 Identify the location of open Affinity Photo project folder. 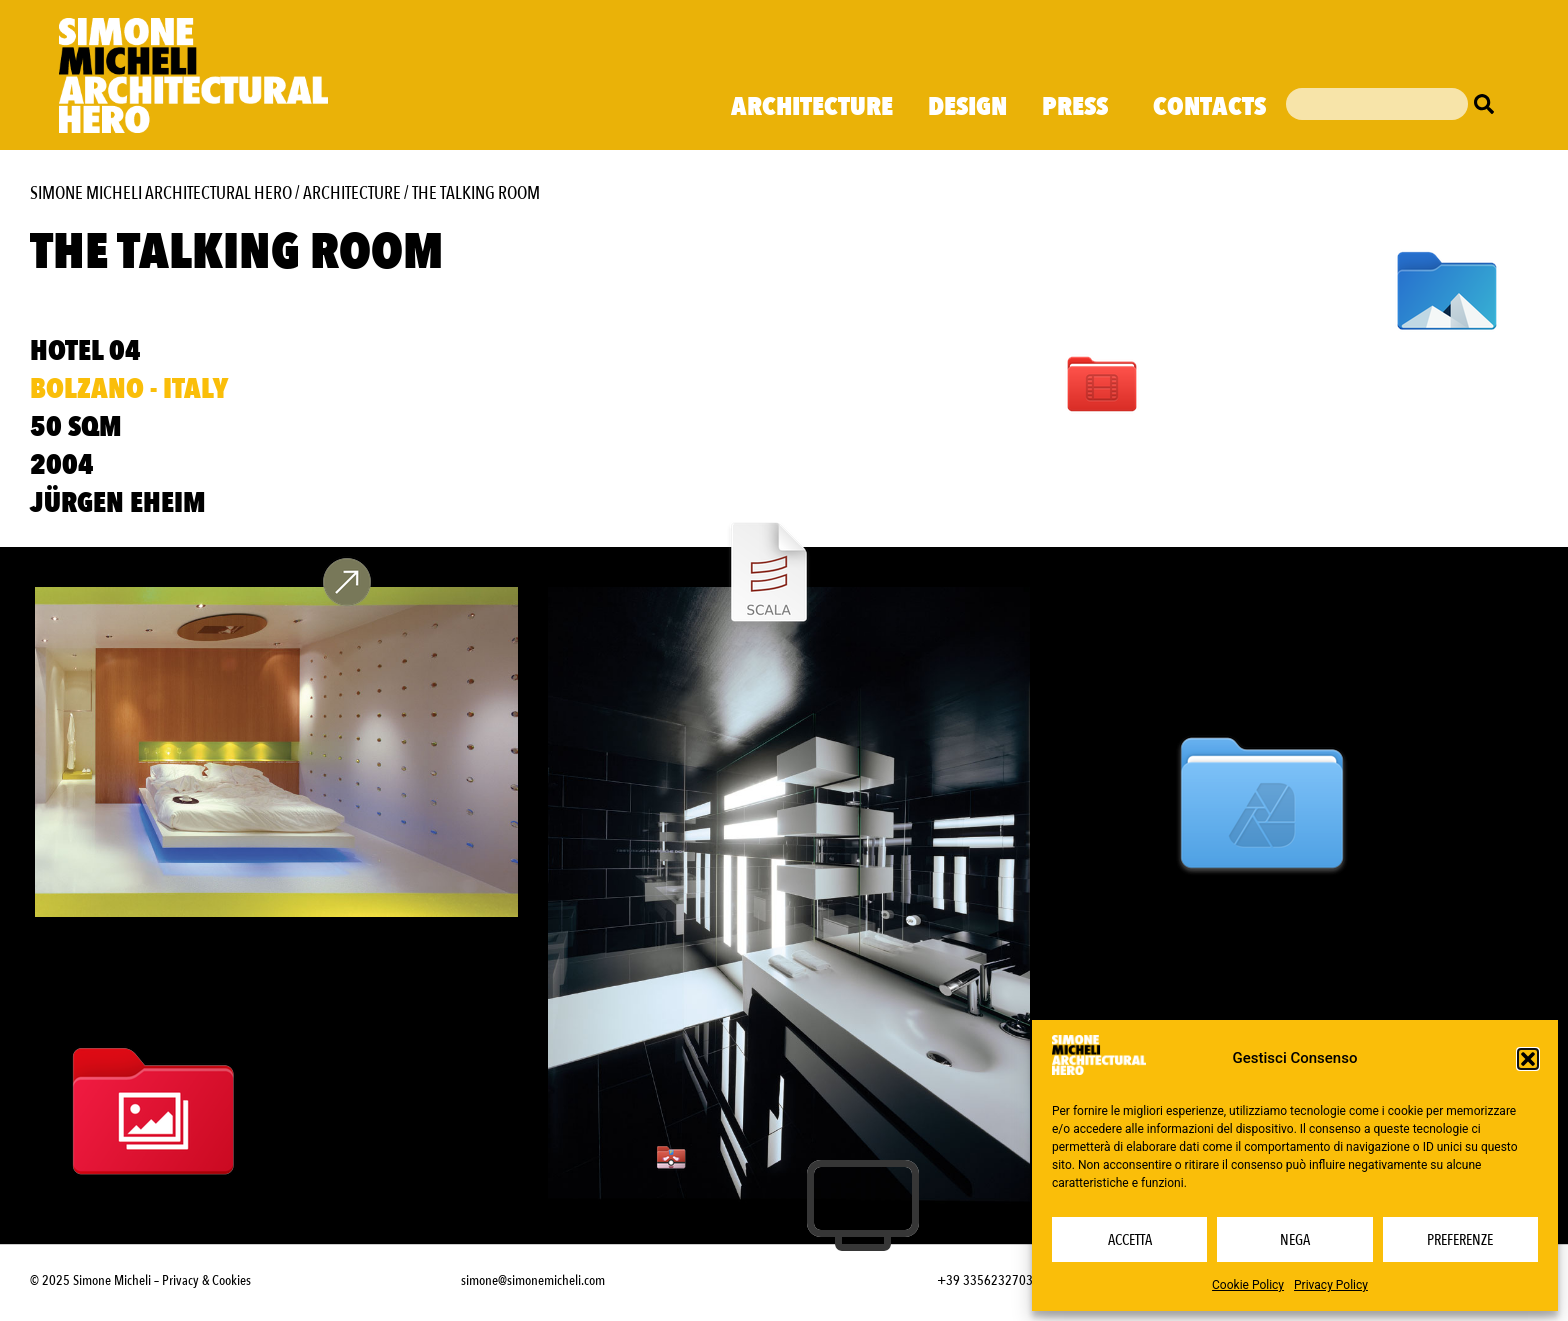
(1262, 803).